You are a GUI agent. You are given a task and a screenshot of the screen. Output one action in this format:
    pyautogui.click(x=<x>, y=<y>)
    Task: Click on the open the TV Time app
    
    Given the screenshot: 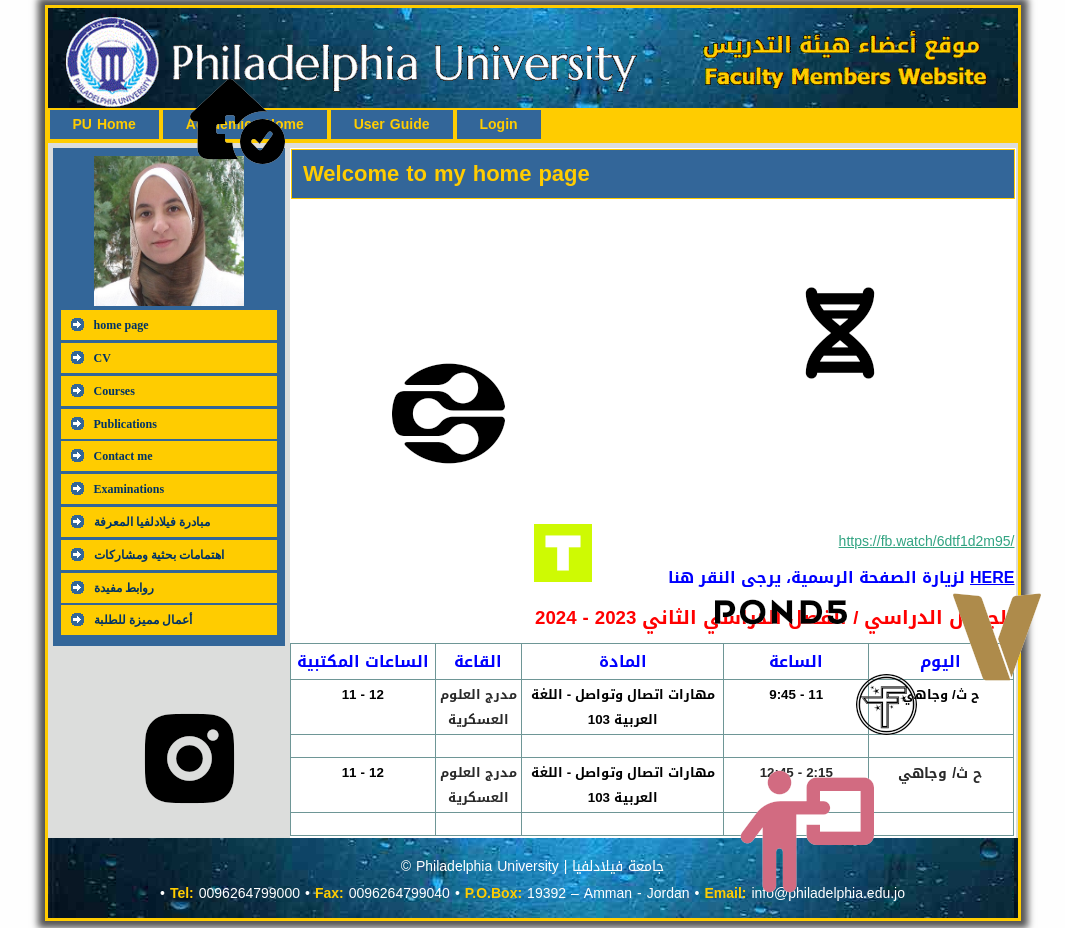 What is the action you would take?
    pyautogui.click(x=563, y=553)
    